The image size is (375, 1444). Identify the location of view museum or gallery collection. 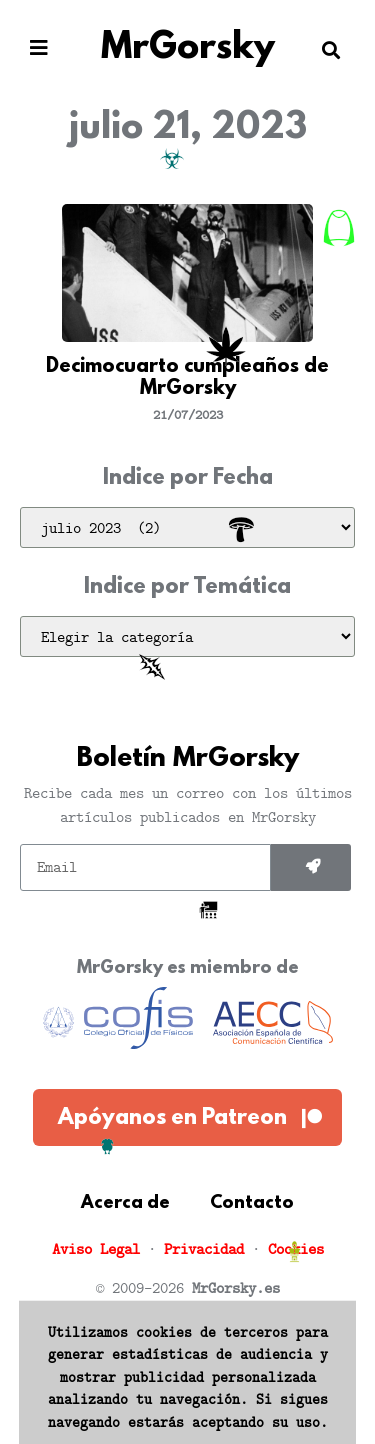
(294, 1251).